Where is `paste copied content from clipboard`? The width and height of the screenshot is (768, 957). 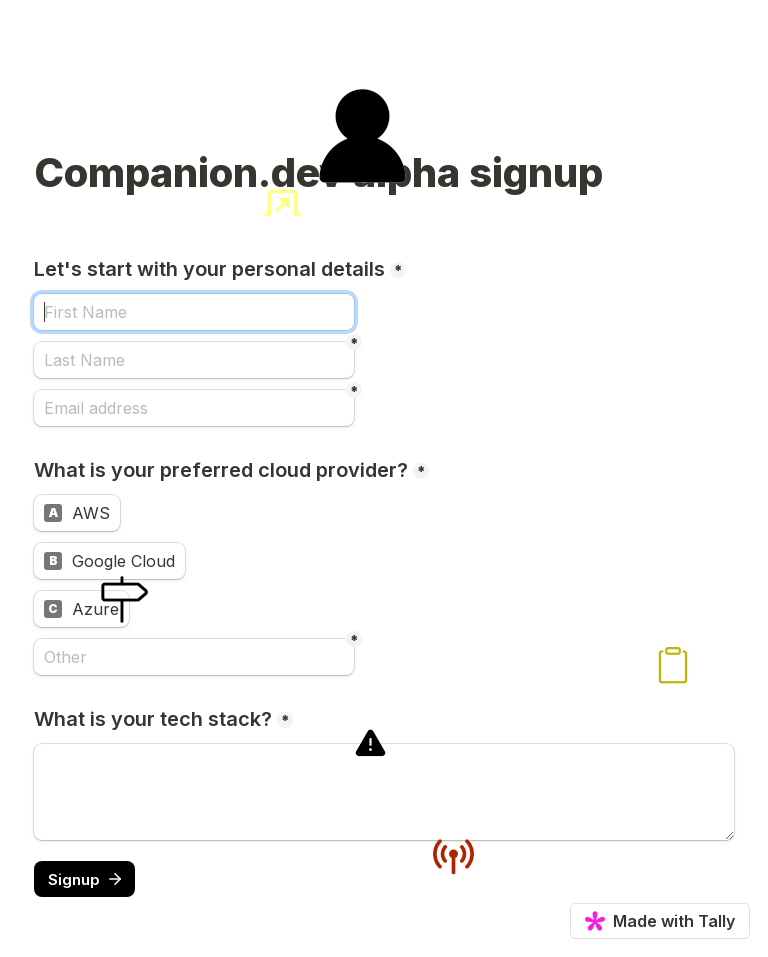
paste copied content from clipboard is located at coordinates (673, 666).